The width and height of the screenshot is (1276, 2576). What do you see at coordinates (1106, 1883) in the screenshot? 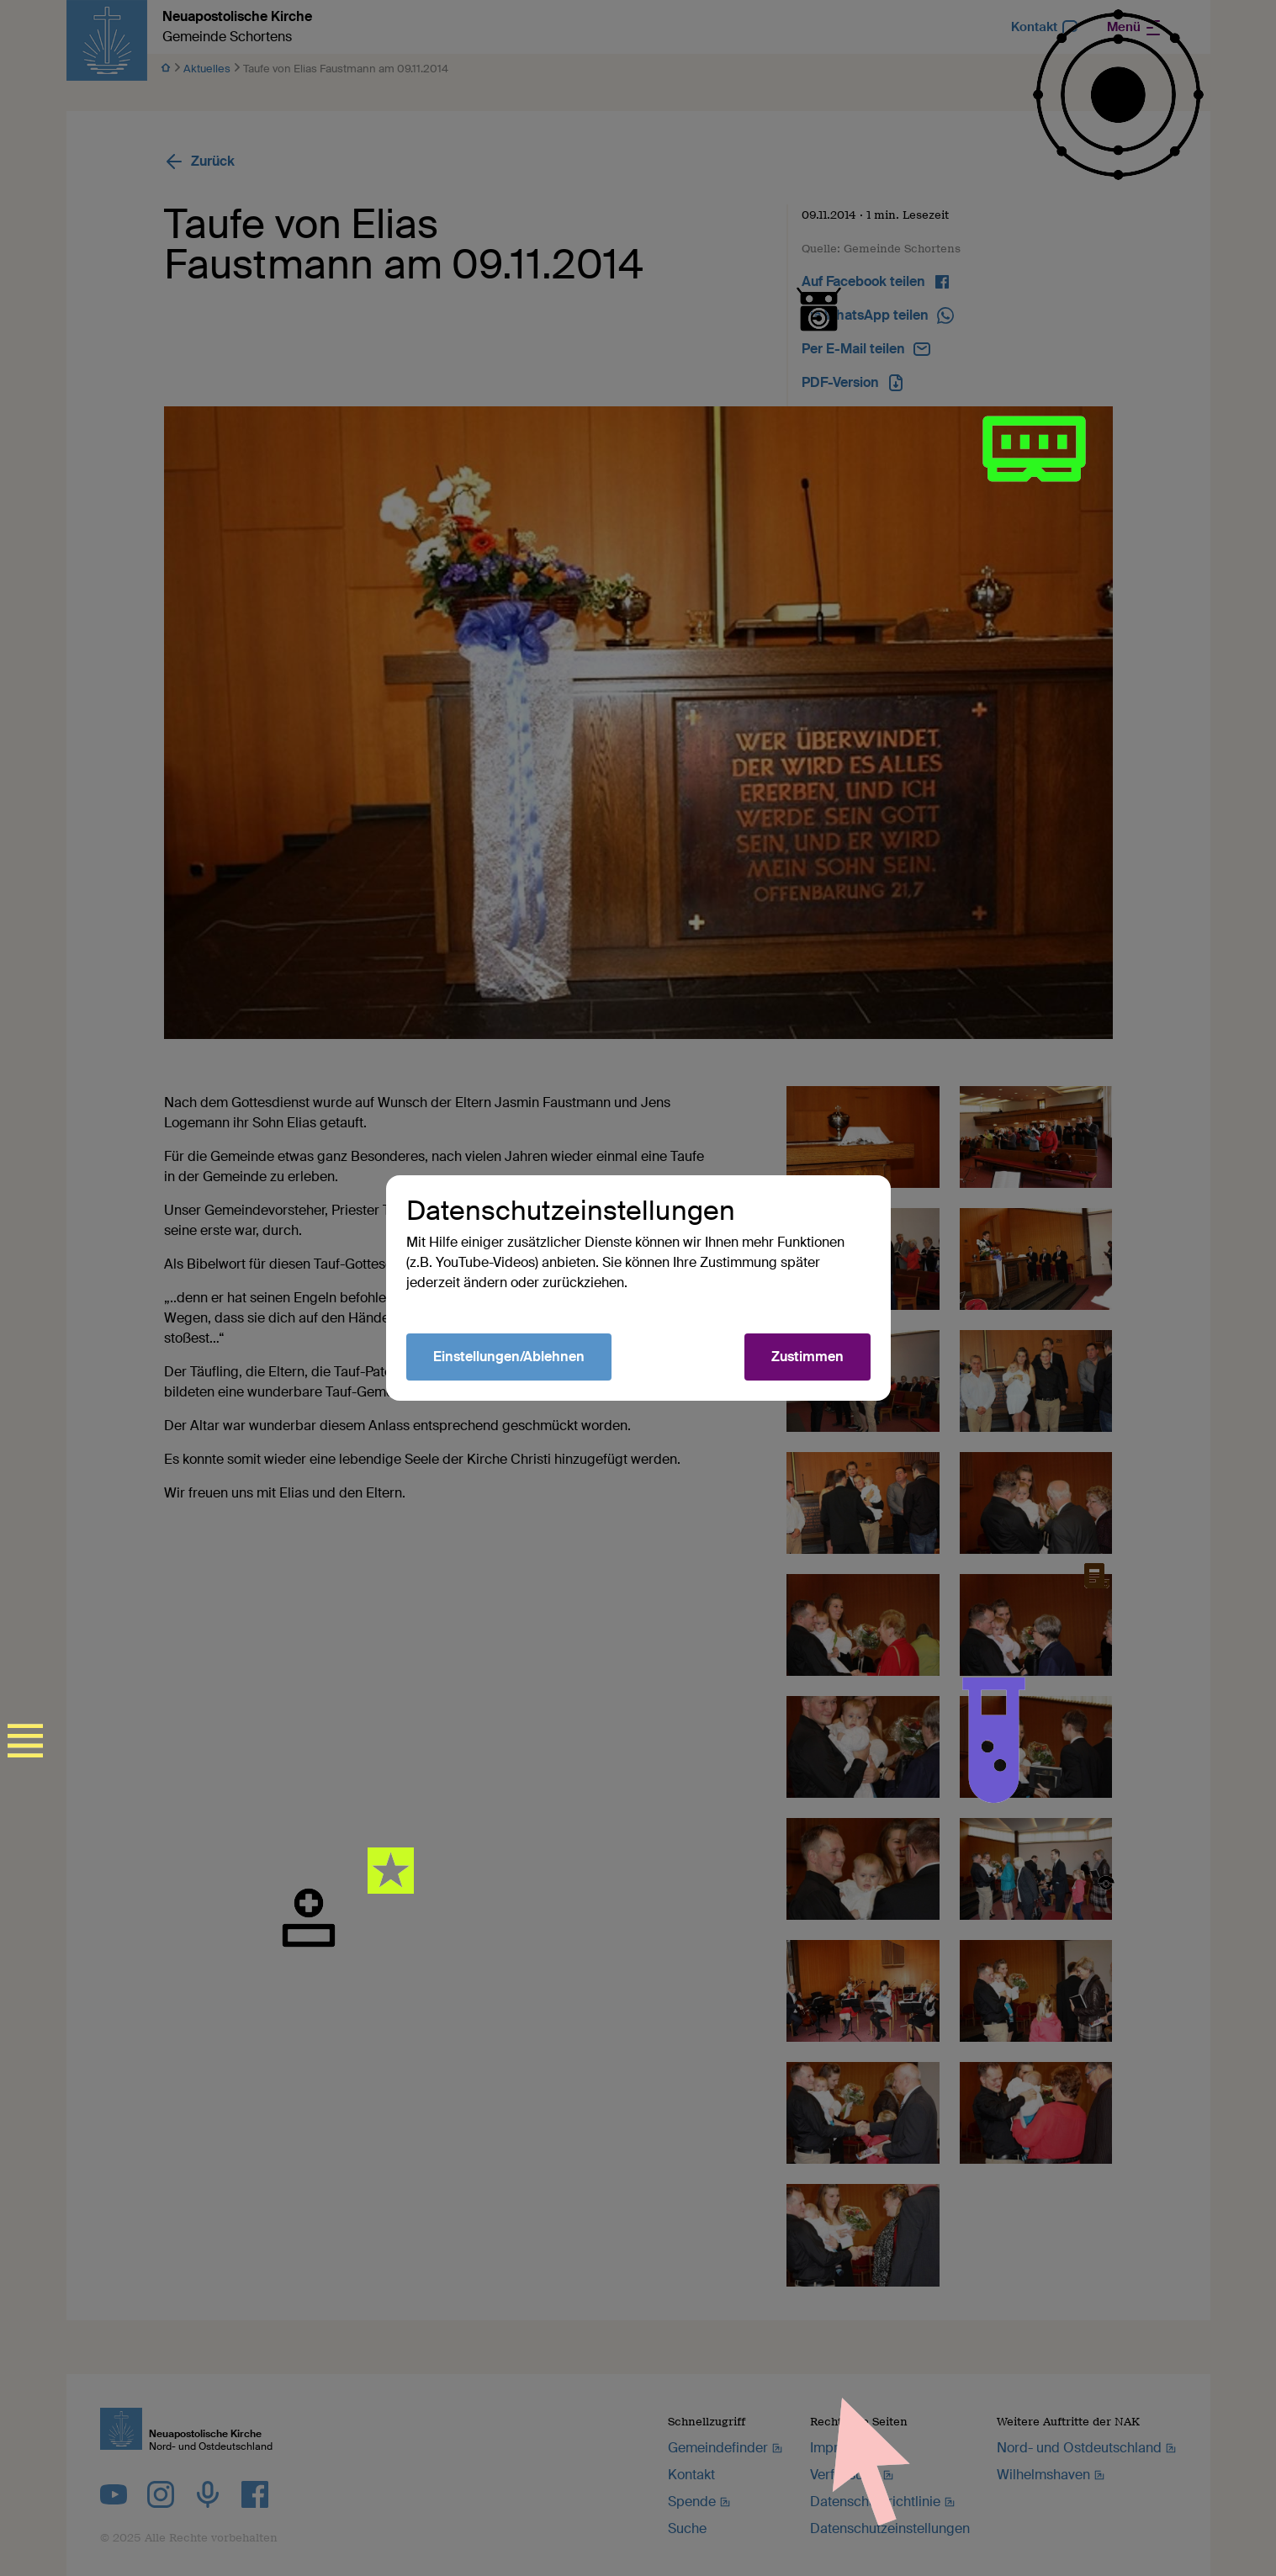
I see `drone CI/CD platform logo` at bounding box center [1106, 1883].